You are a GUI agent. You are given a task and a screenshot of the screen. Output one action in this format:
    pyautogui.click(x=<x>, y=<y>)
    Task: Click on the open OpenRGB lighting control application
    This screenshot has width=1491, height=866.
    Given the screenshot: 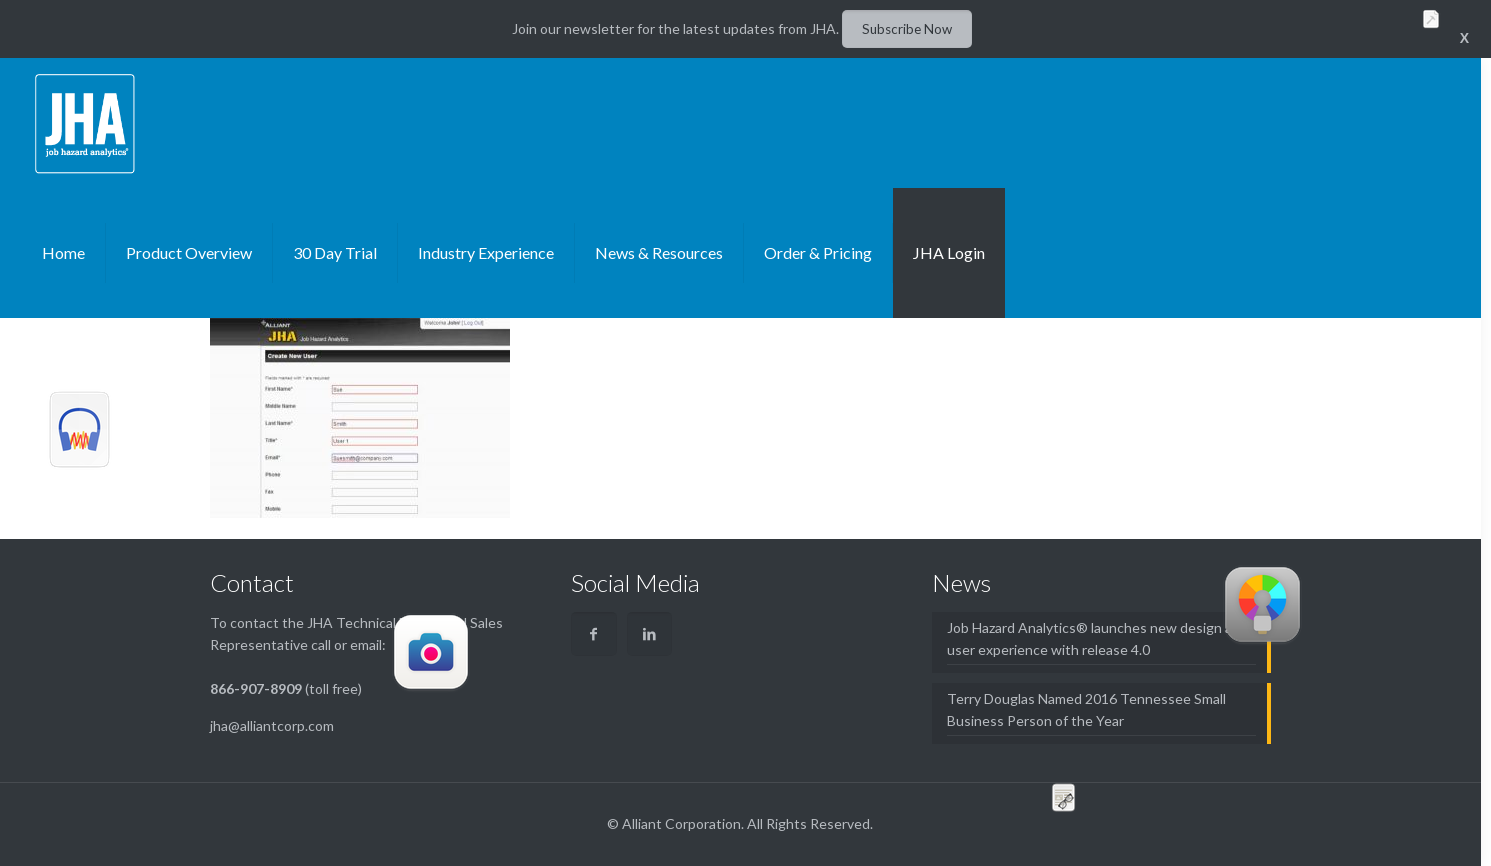 What is the action you would take?
    pyautogui.click(x=1262, y=604)
    